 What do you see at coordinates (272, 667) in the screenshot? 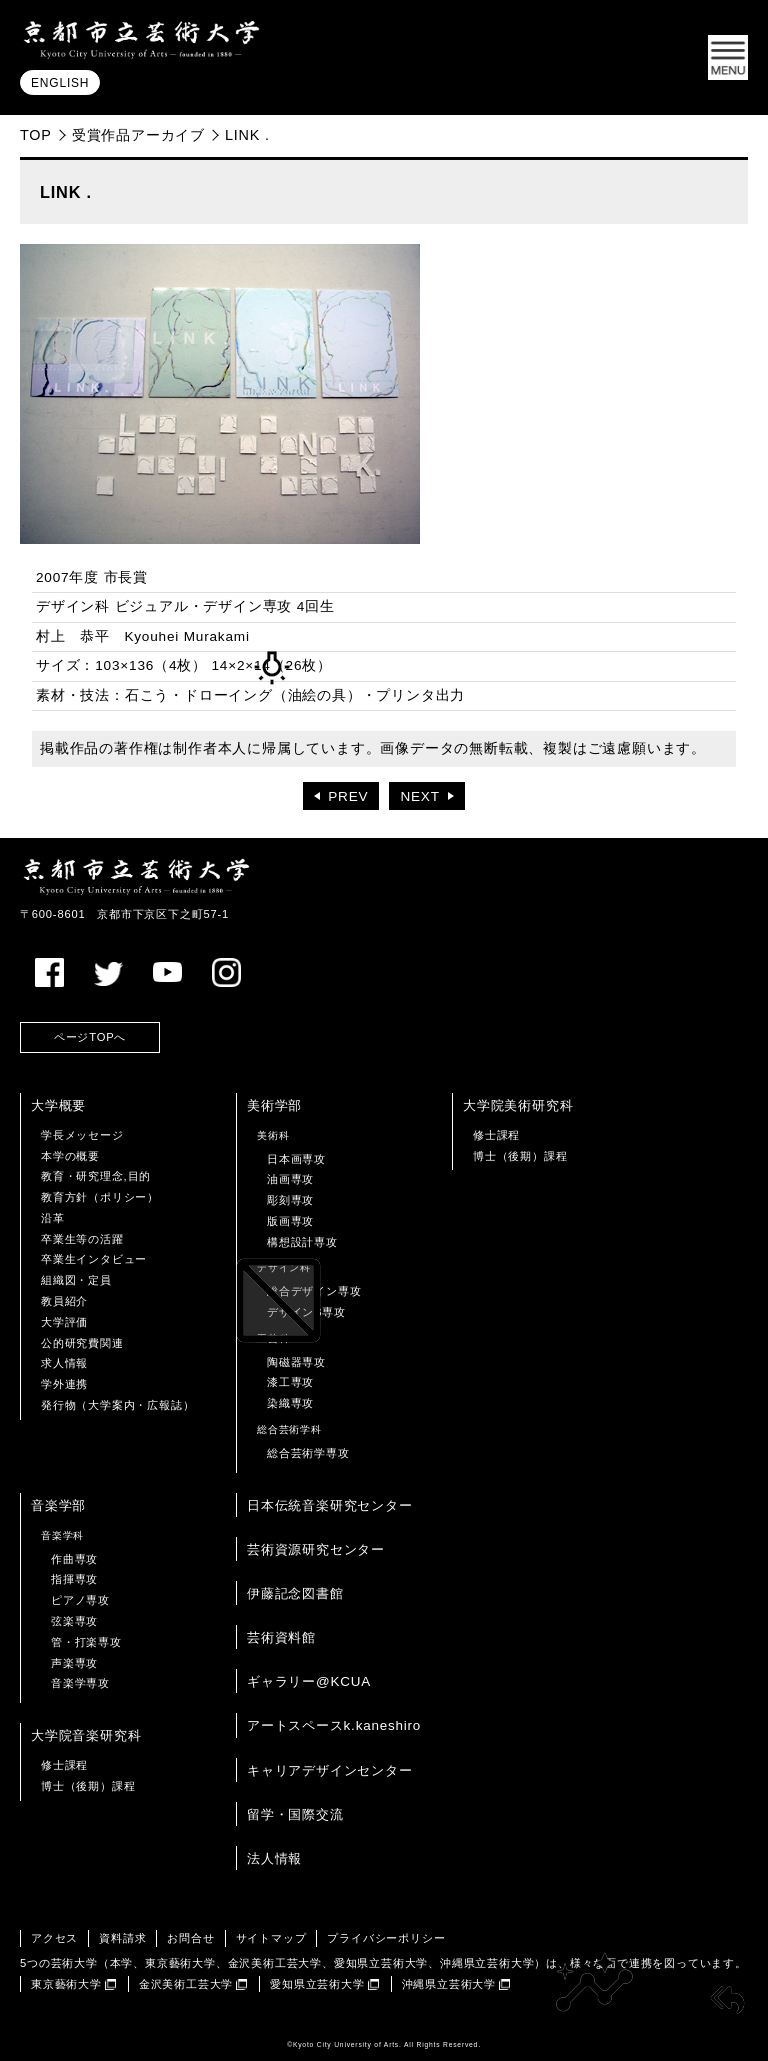
I see `adjust incandescent light settings` at bounding box center [272, 667].